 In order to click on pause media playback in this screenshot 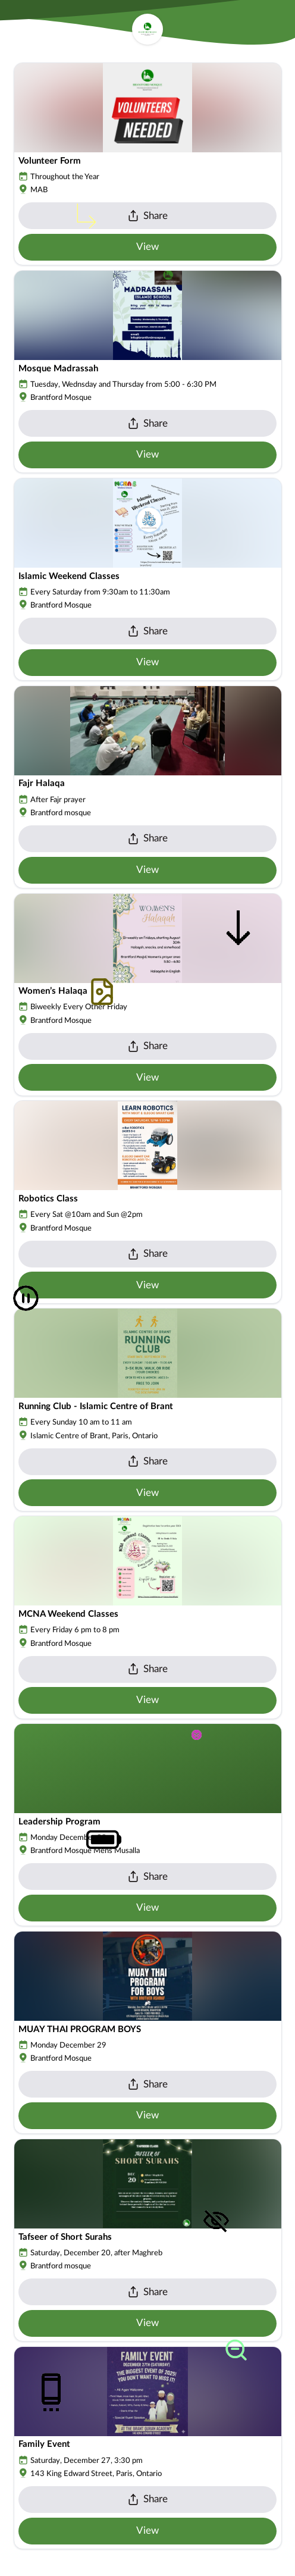, I will do `click(26, 1298)`.